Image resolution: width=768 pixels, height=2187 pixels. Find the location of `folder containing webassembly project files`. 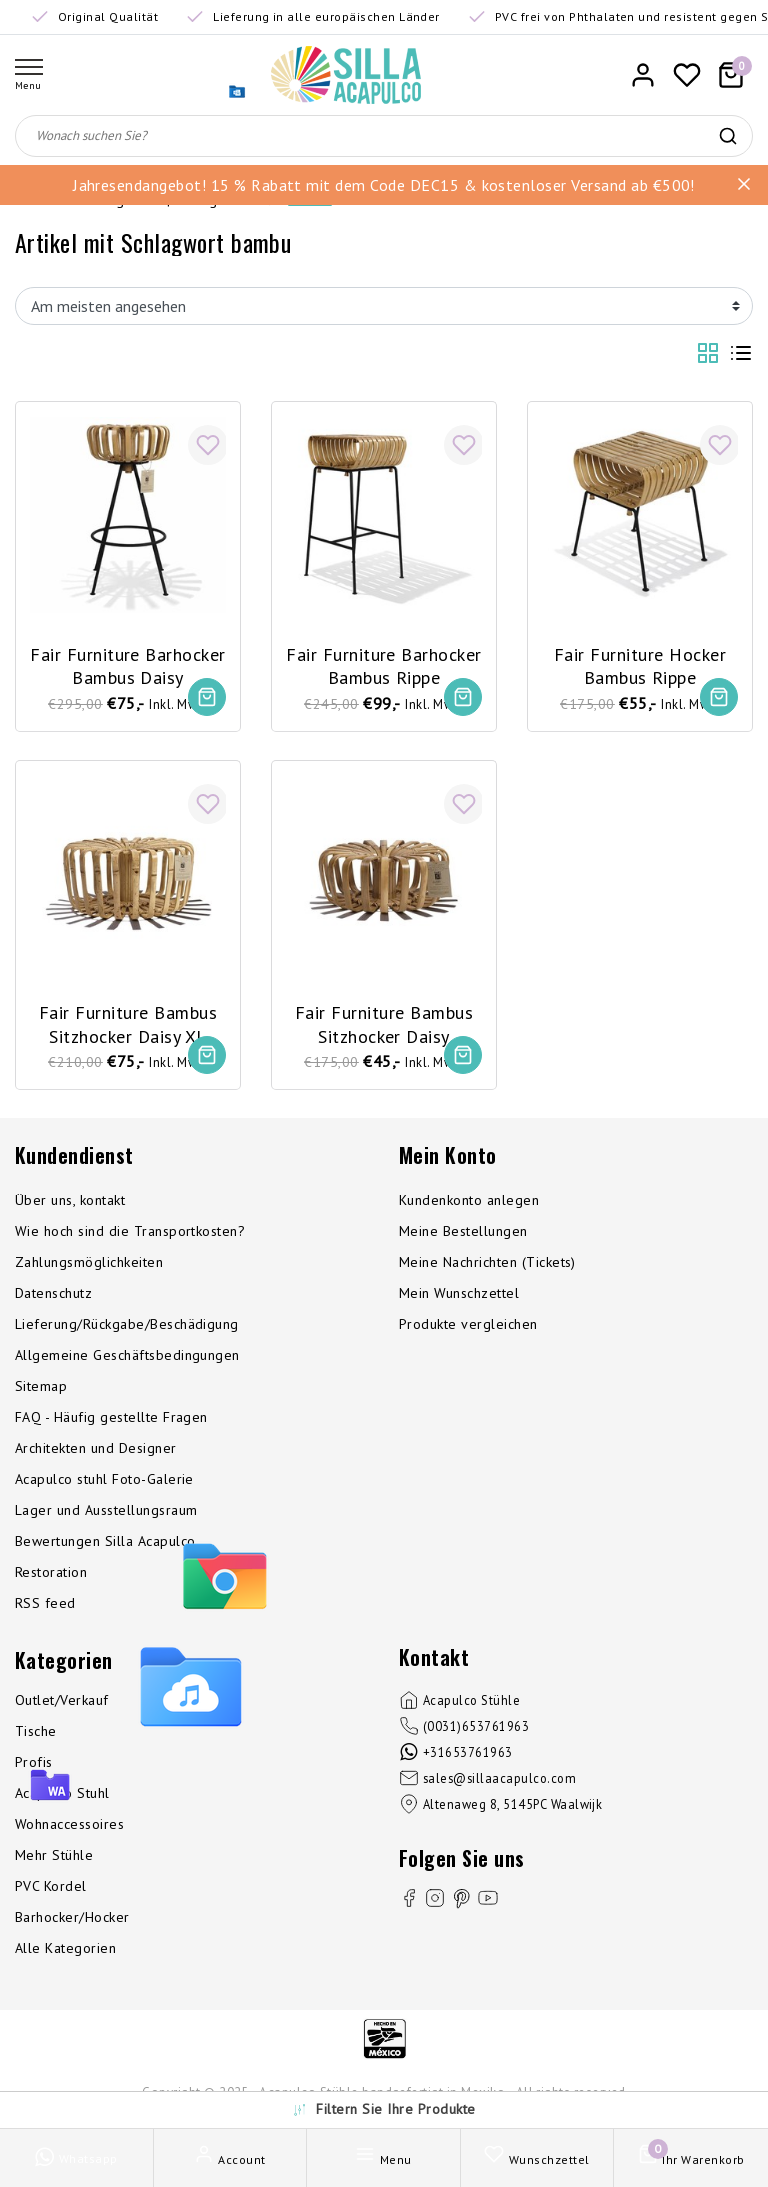

folder containing webassembly project files is located at coordinates (50, 1786).